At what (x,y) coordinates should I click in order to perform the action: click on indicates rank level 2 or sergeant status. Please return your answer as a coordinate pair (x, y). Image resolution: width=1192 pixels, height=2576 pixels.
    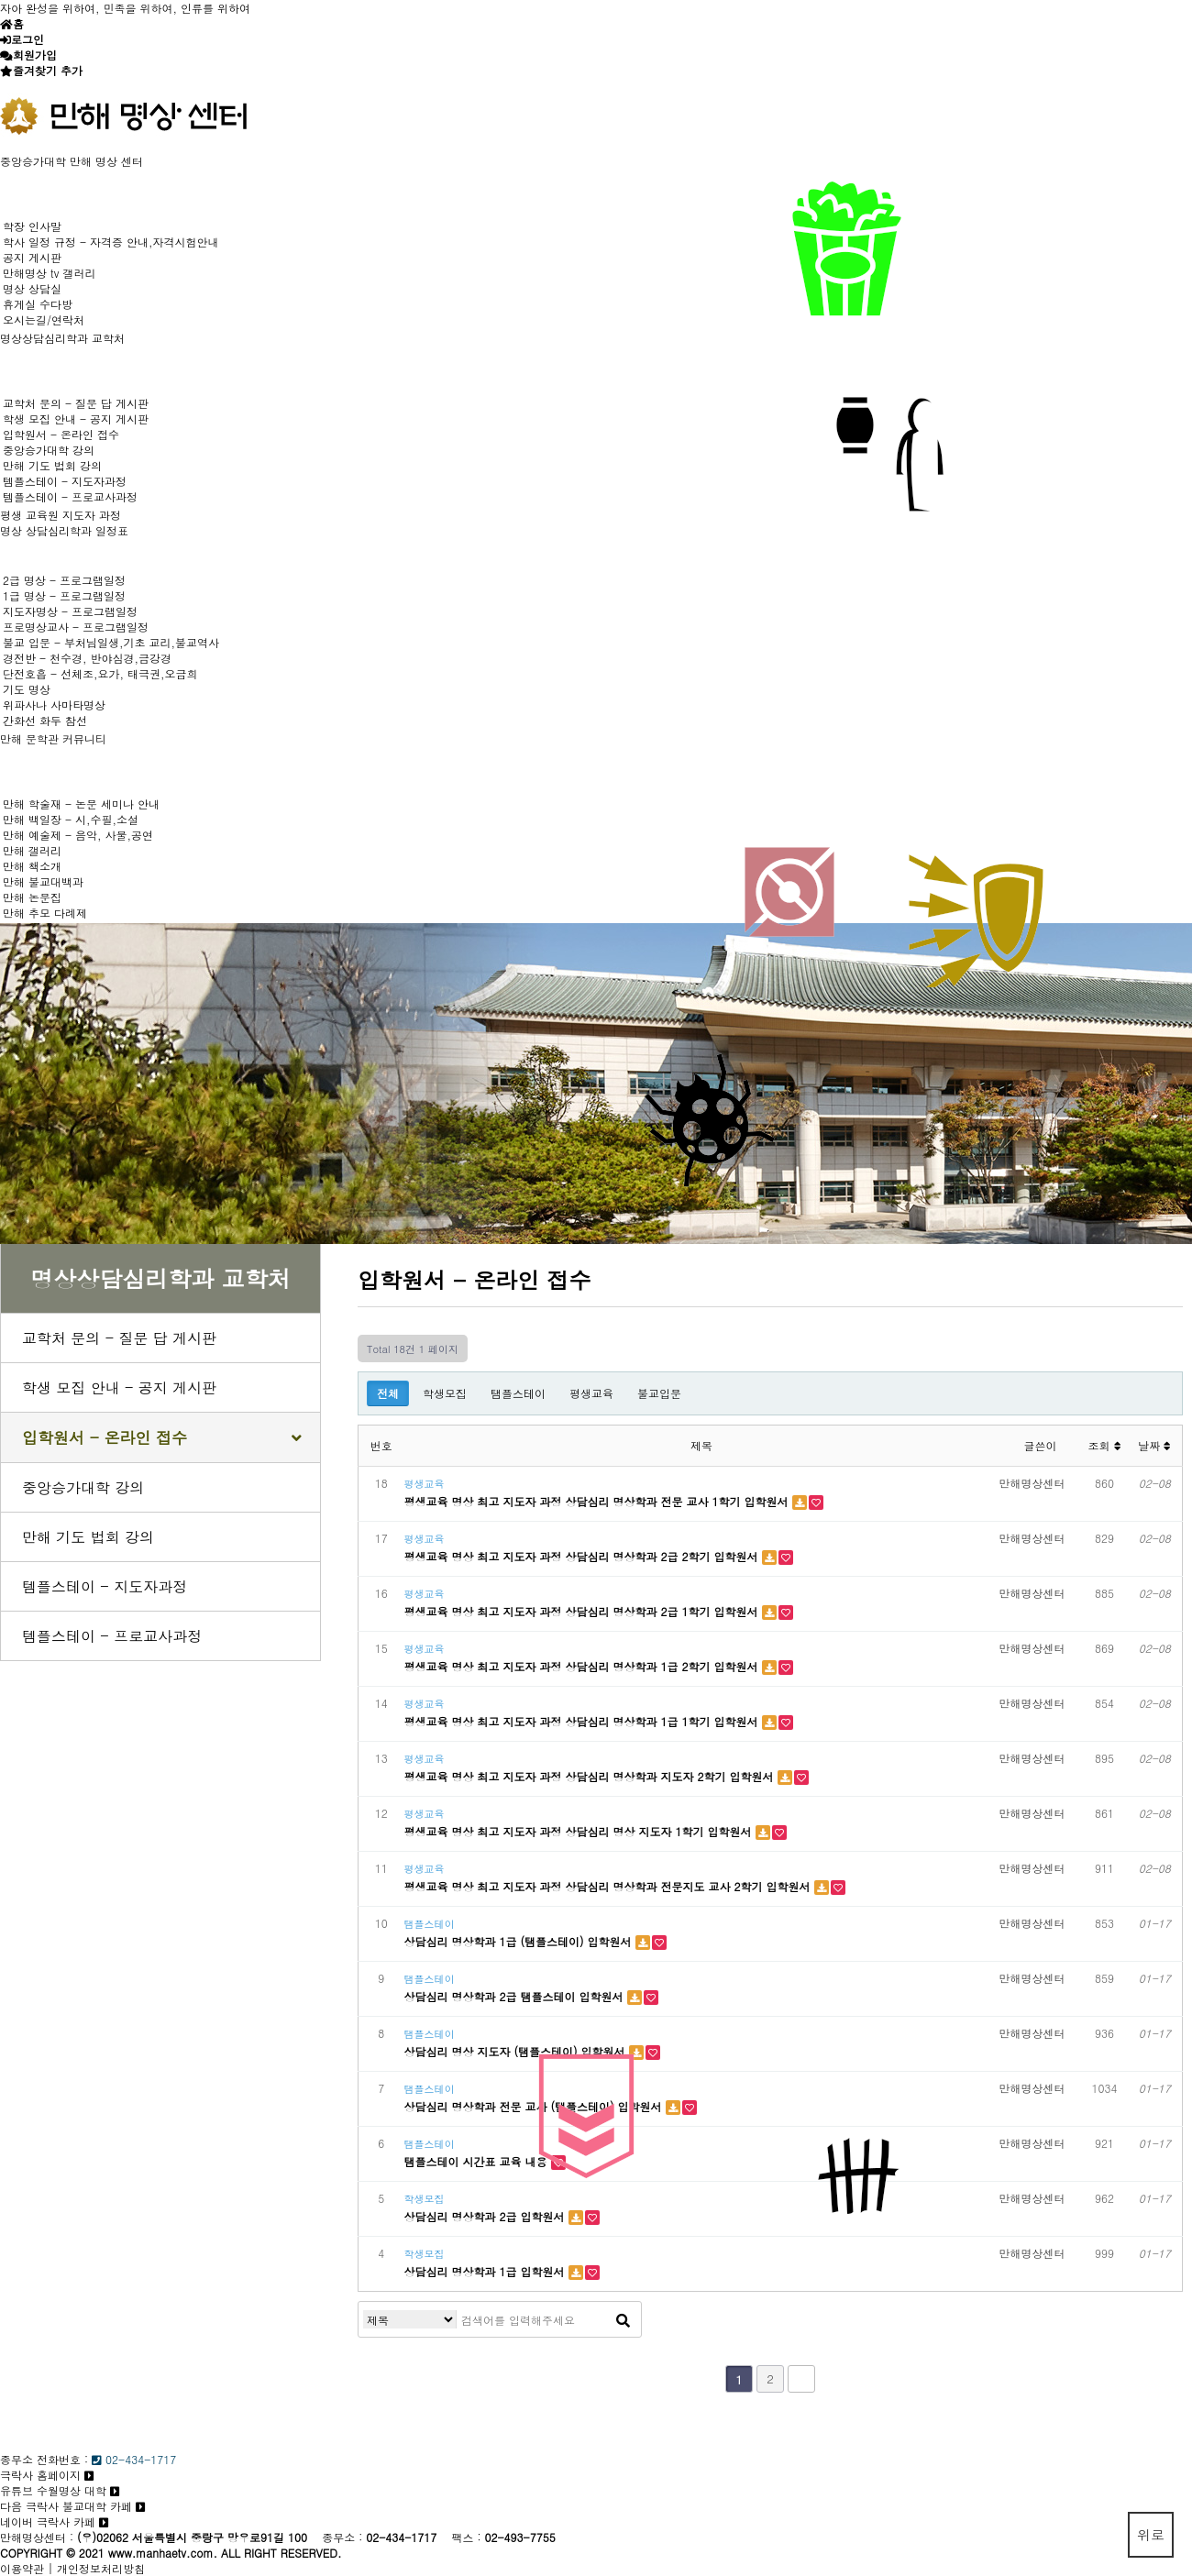
    Looking at the image, I should click on (586, 2116).